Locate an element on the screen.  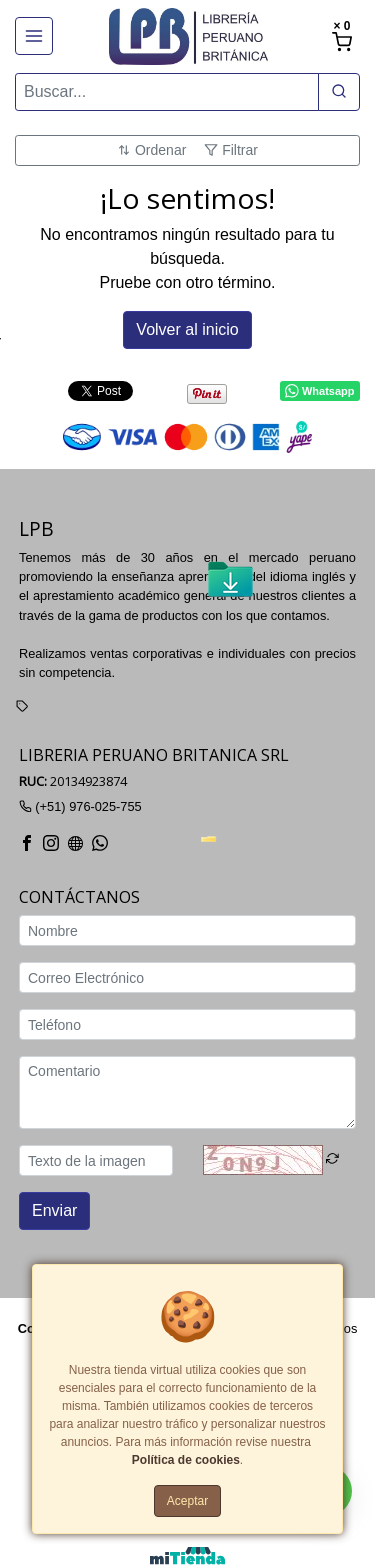
open livefront folder is located at coordinates (208, 836).